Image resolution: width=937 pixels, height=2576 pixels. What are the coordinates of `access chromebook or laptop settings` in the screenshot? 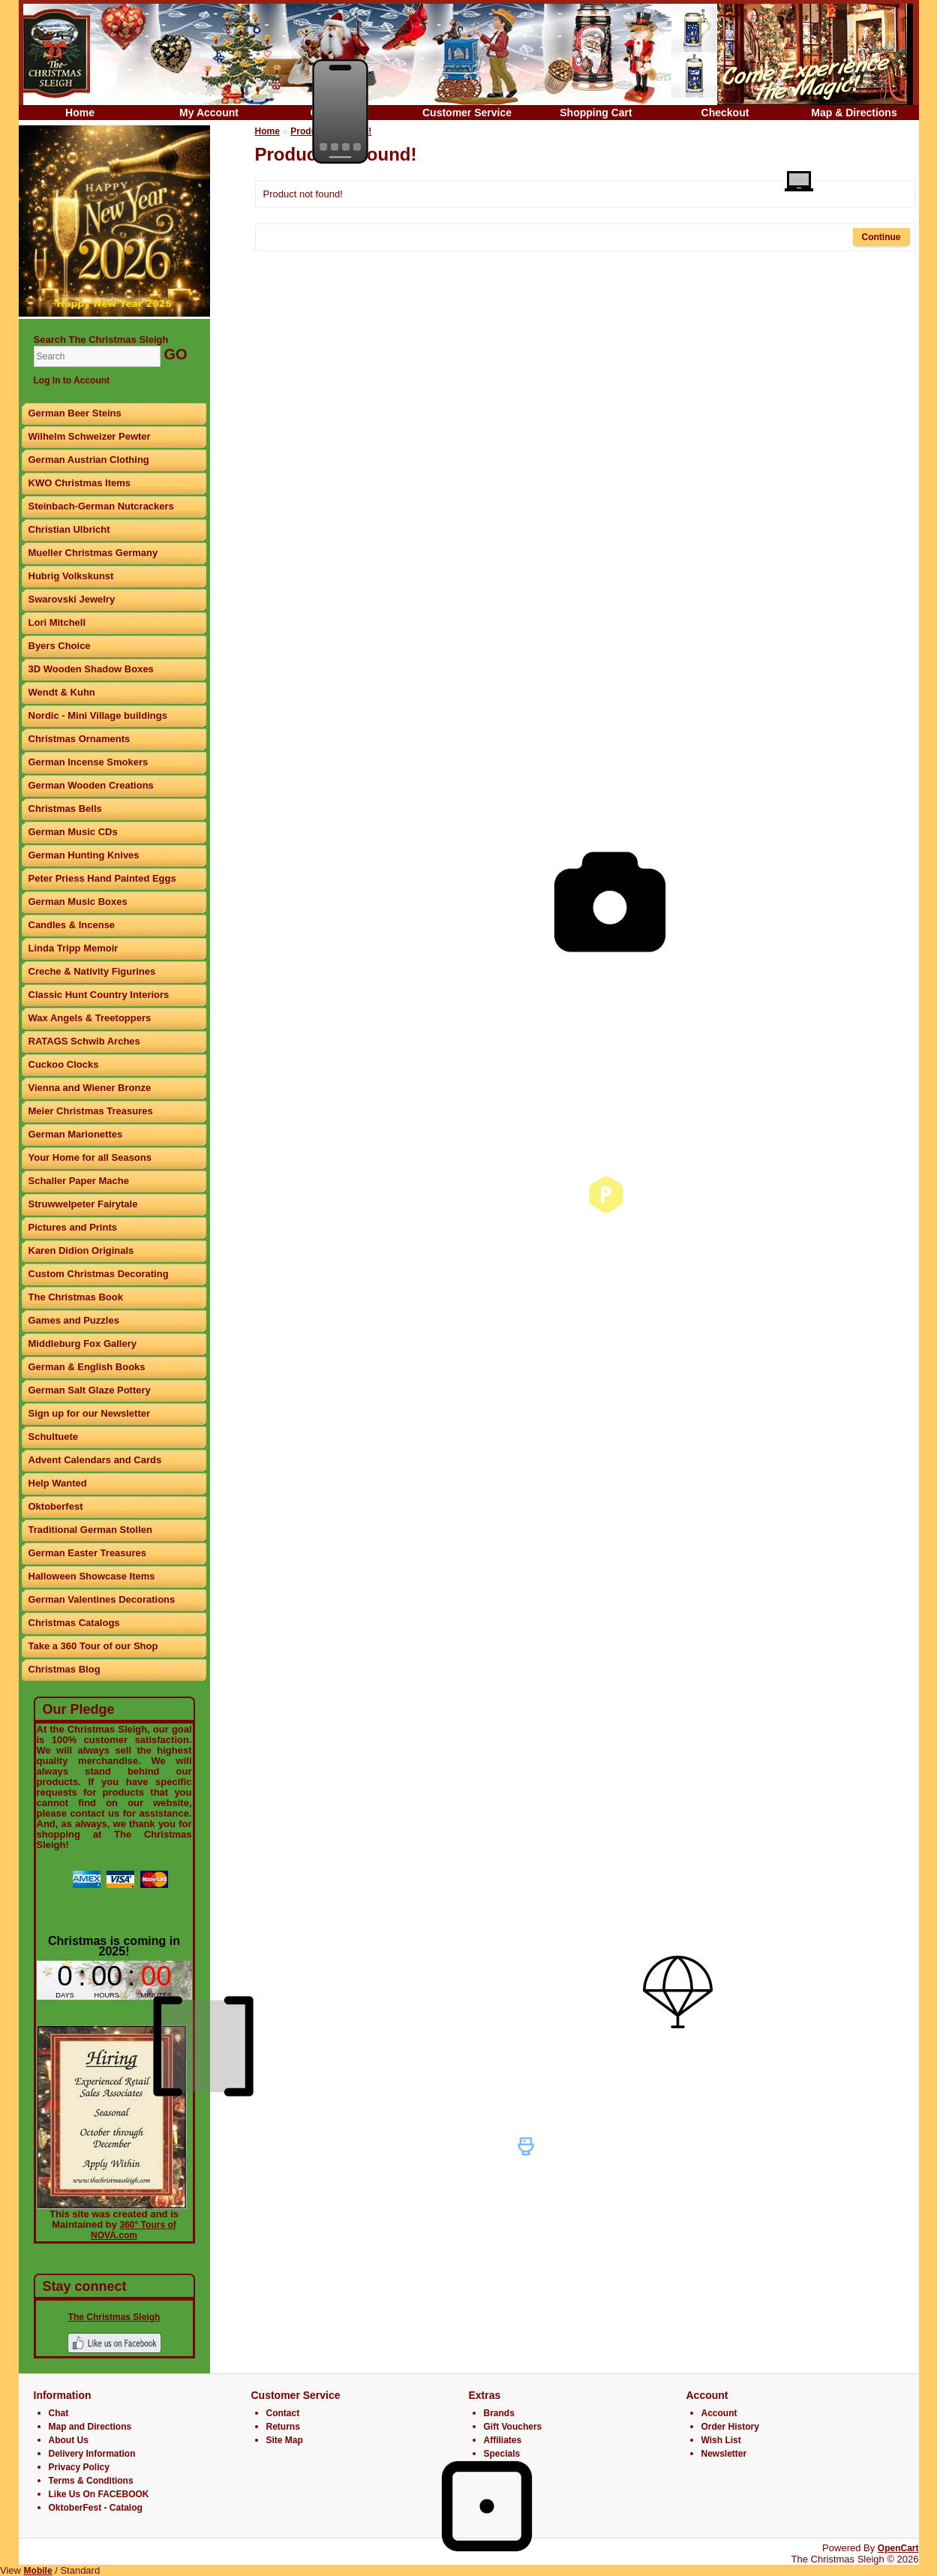 It's located at (799, 182).